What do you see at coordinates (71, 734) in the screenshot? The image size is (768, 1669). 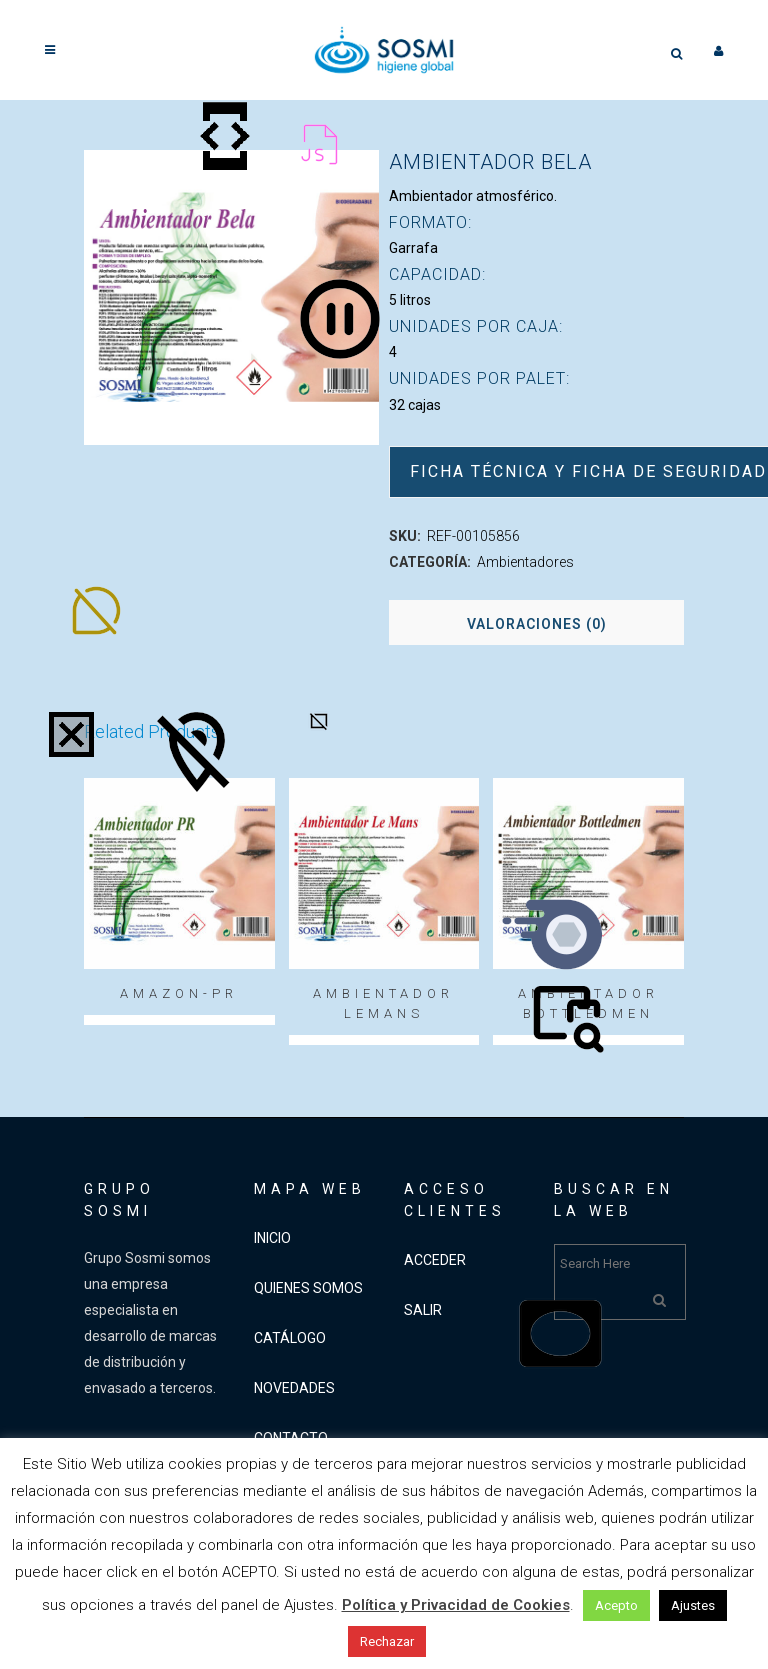 I see `indicates a disabled or unavailable feature` at bounding box center [71, 734].